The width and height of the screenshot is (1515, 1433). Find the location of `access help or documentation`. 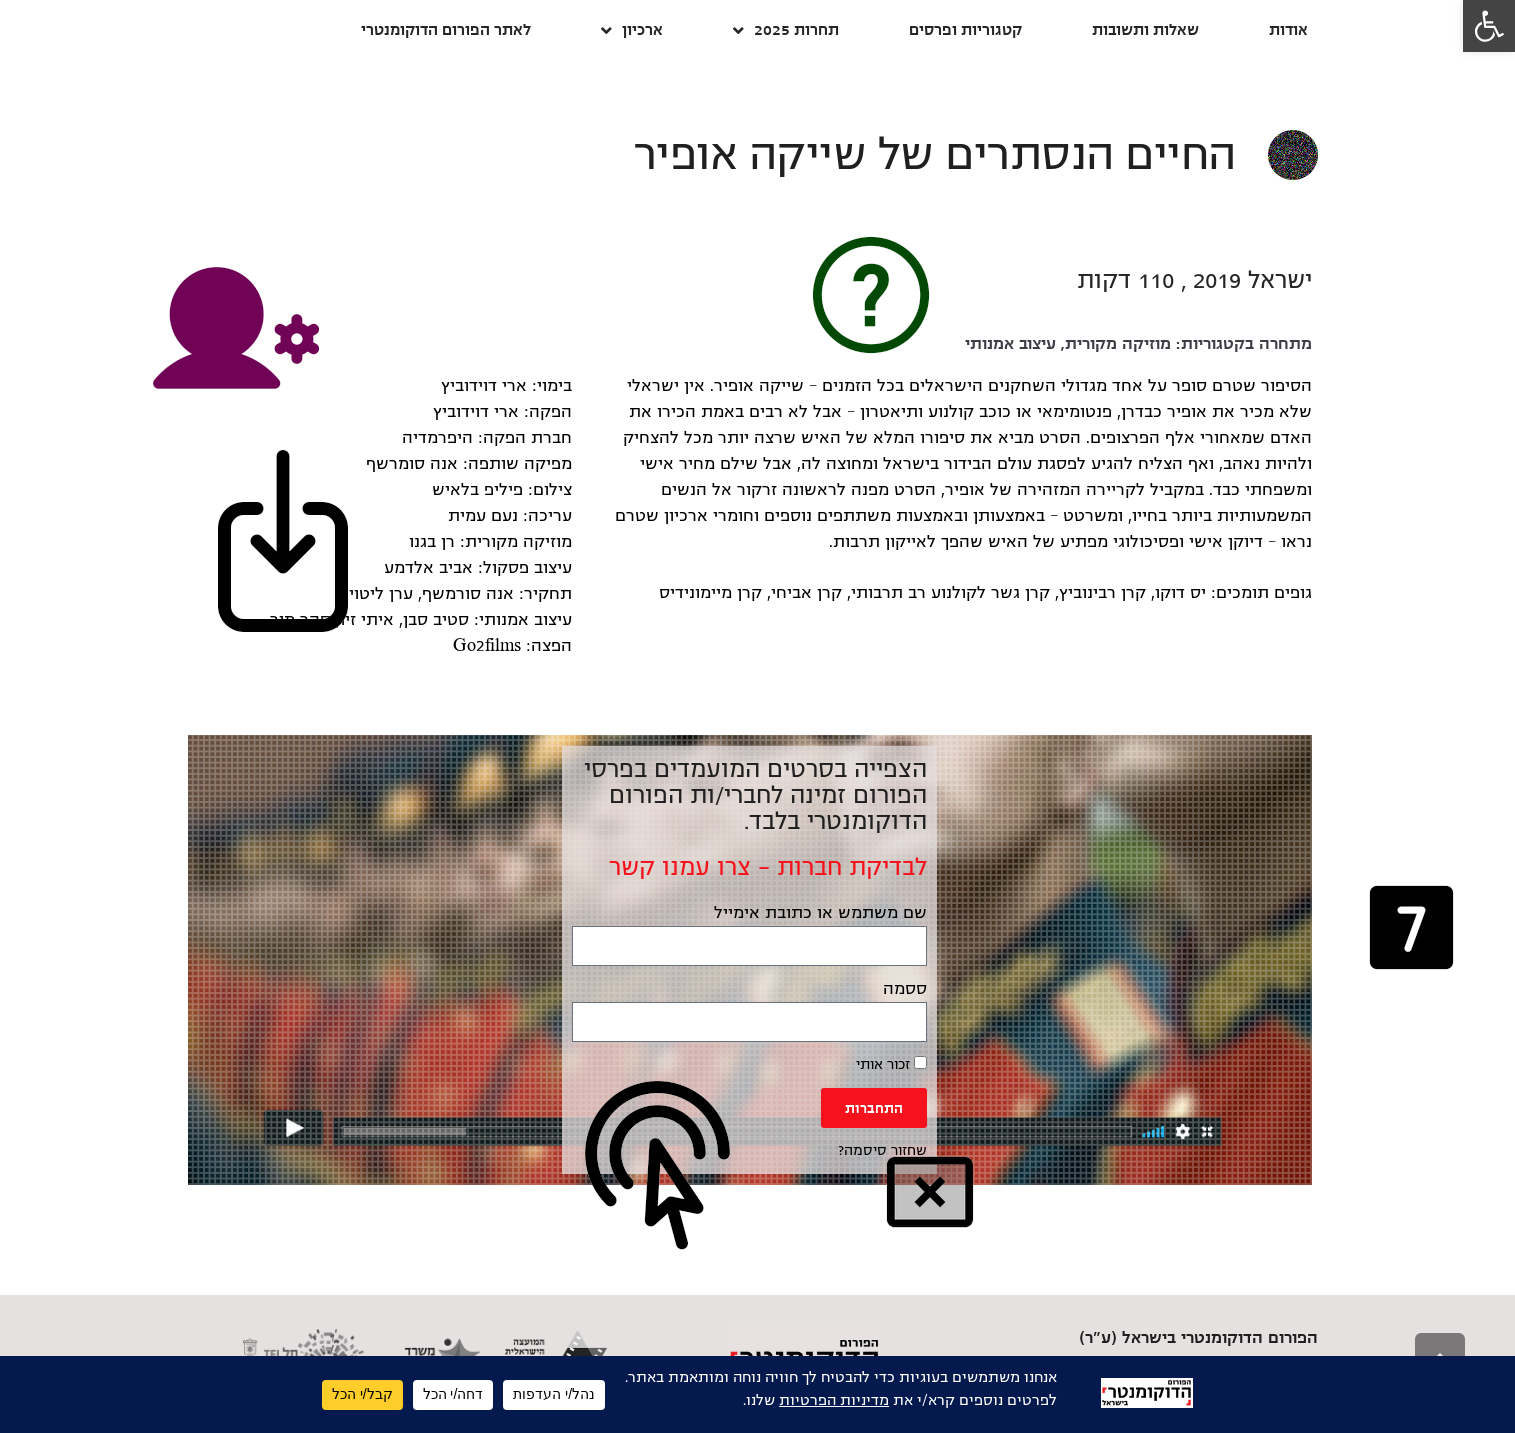

access help or documentation is located at coordinates (875, 299).